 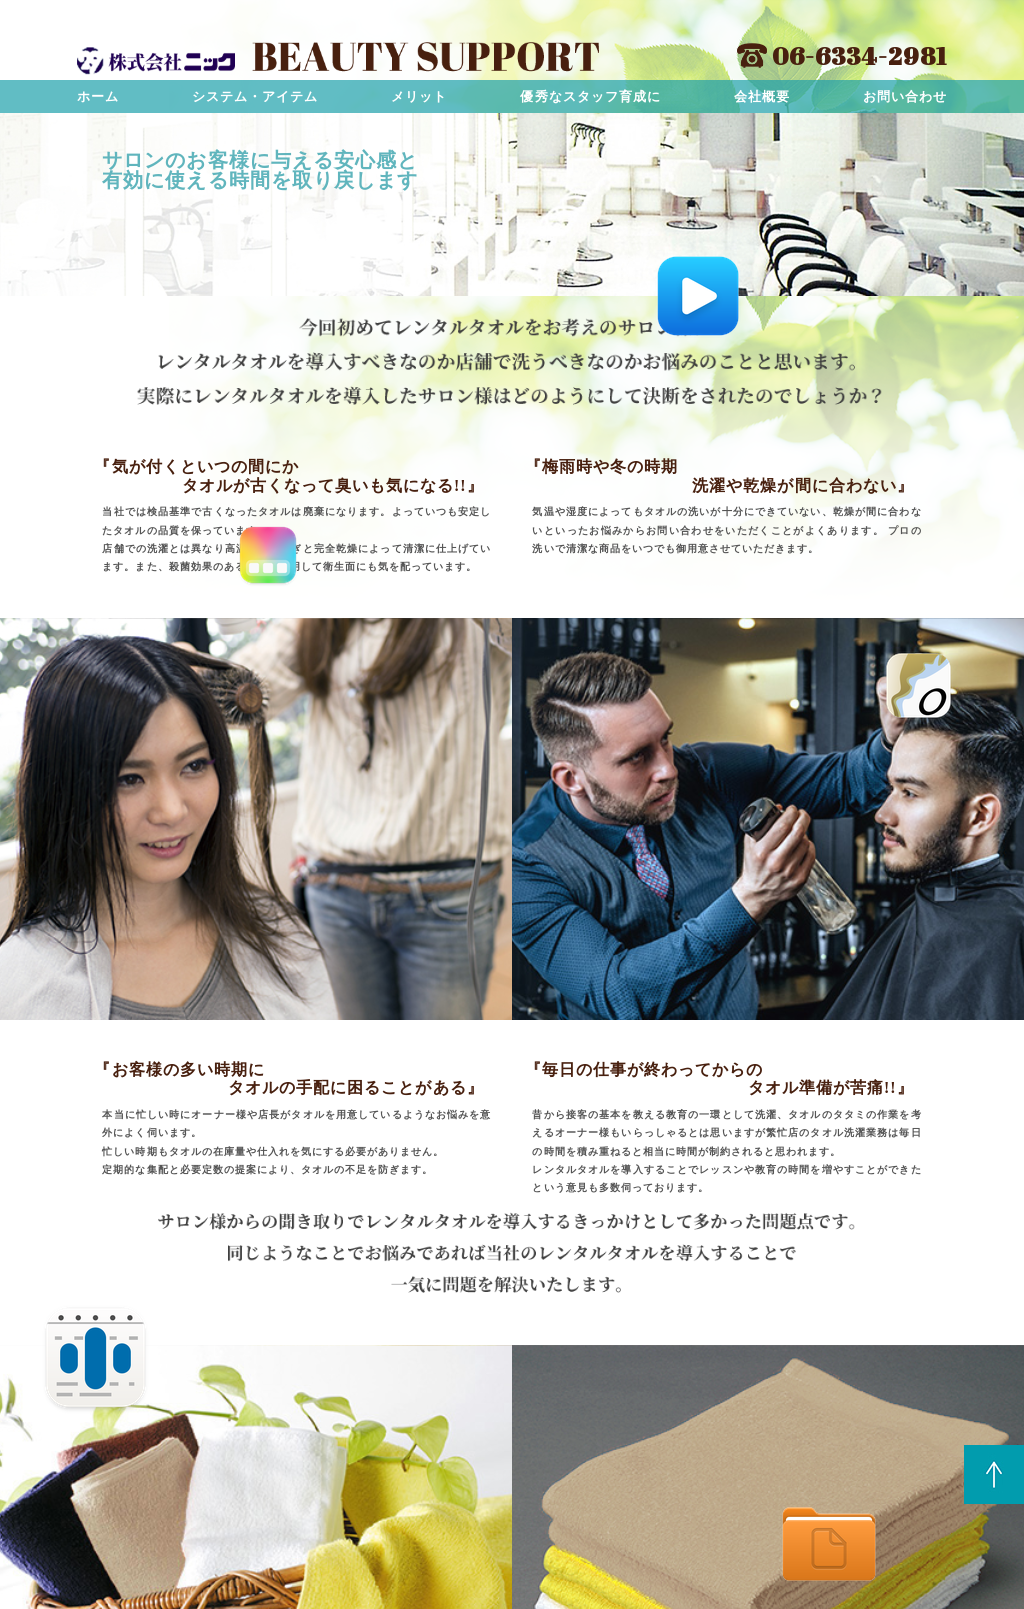 I want to click on adjust display color and calibration settings, so click(x=268, y=555).